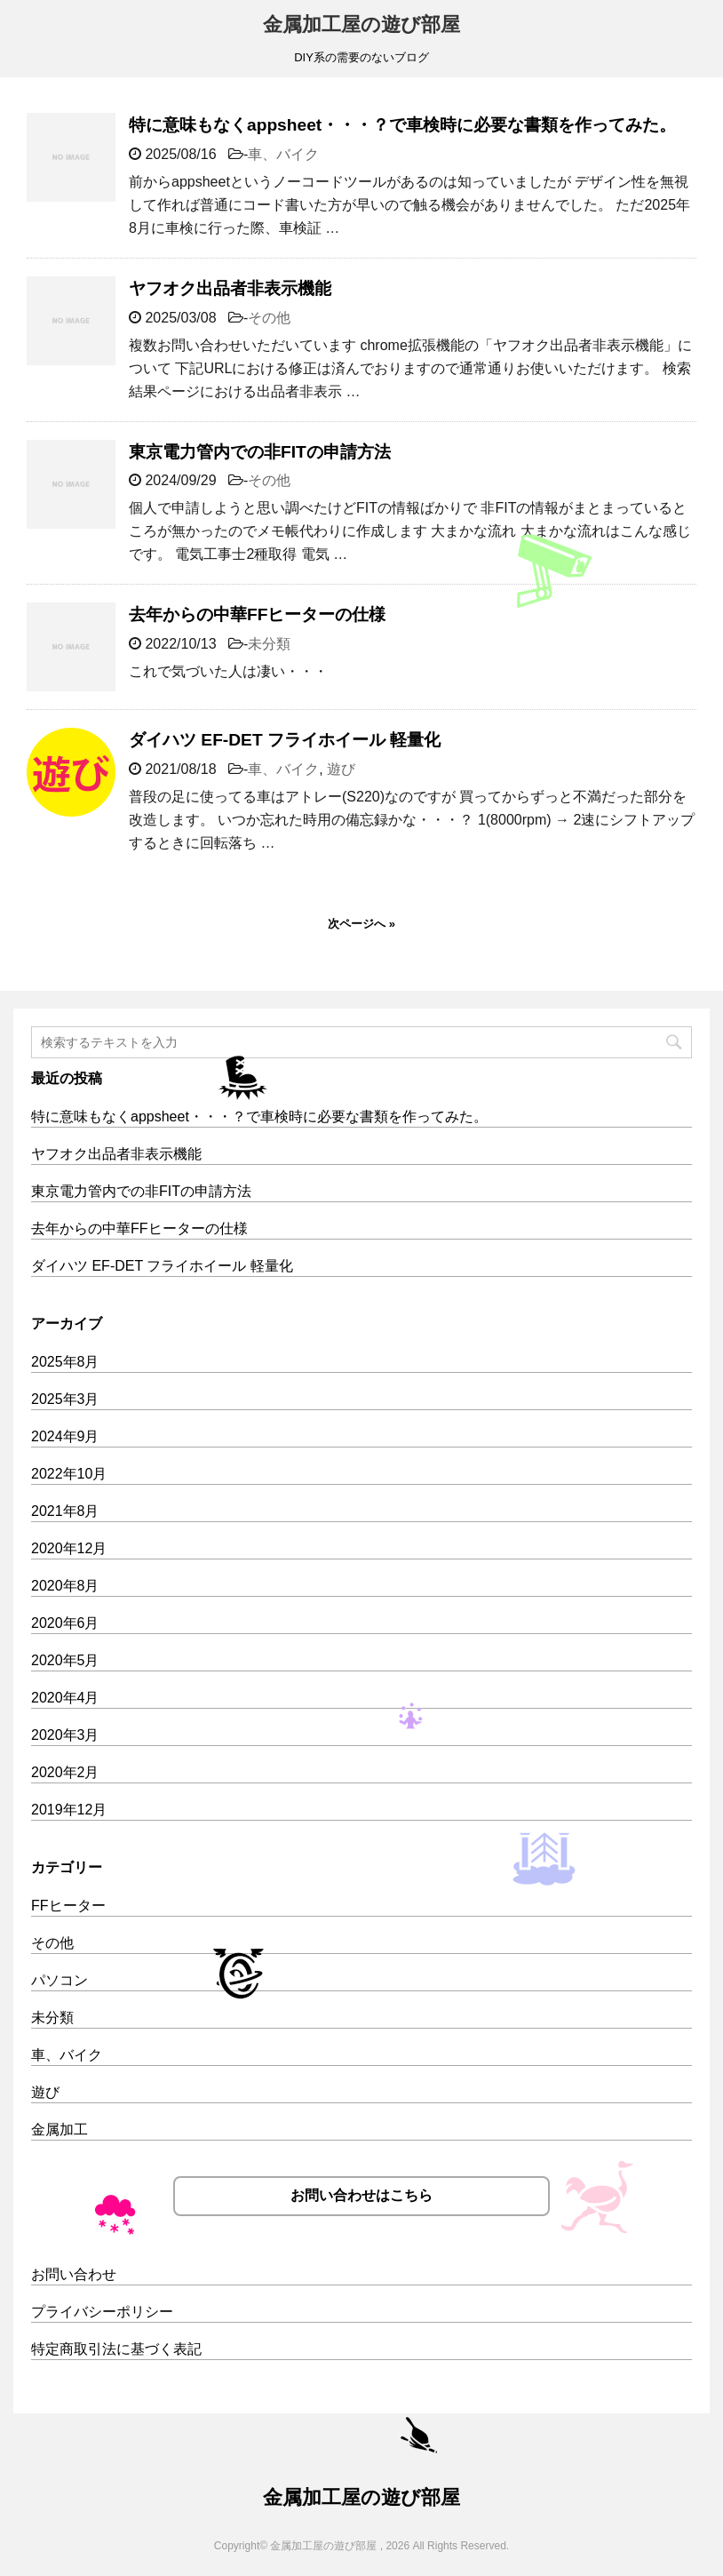 The image size is (723, 2576). What do you see at coordinates (418, 2435) in the screenshot?
I see `craft or upgrade items at the forge` at bounding box center [418, 2435].